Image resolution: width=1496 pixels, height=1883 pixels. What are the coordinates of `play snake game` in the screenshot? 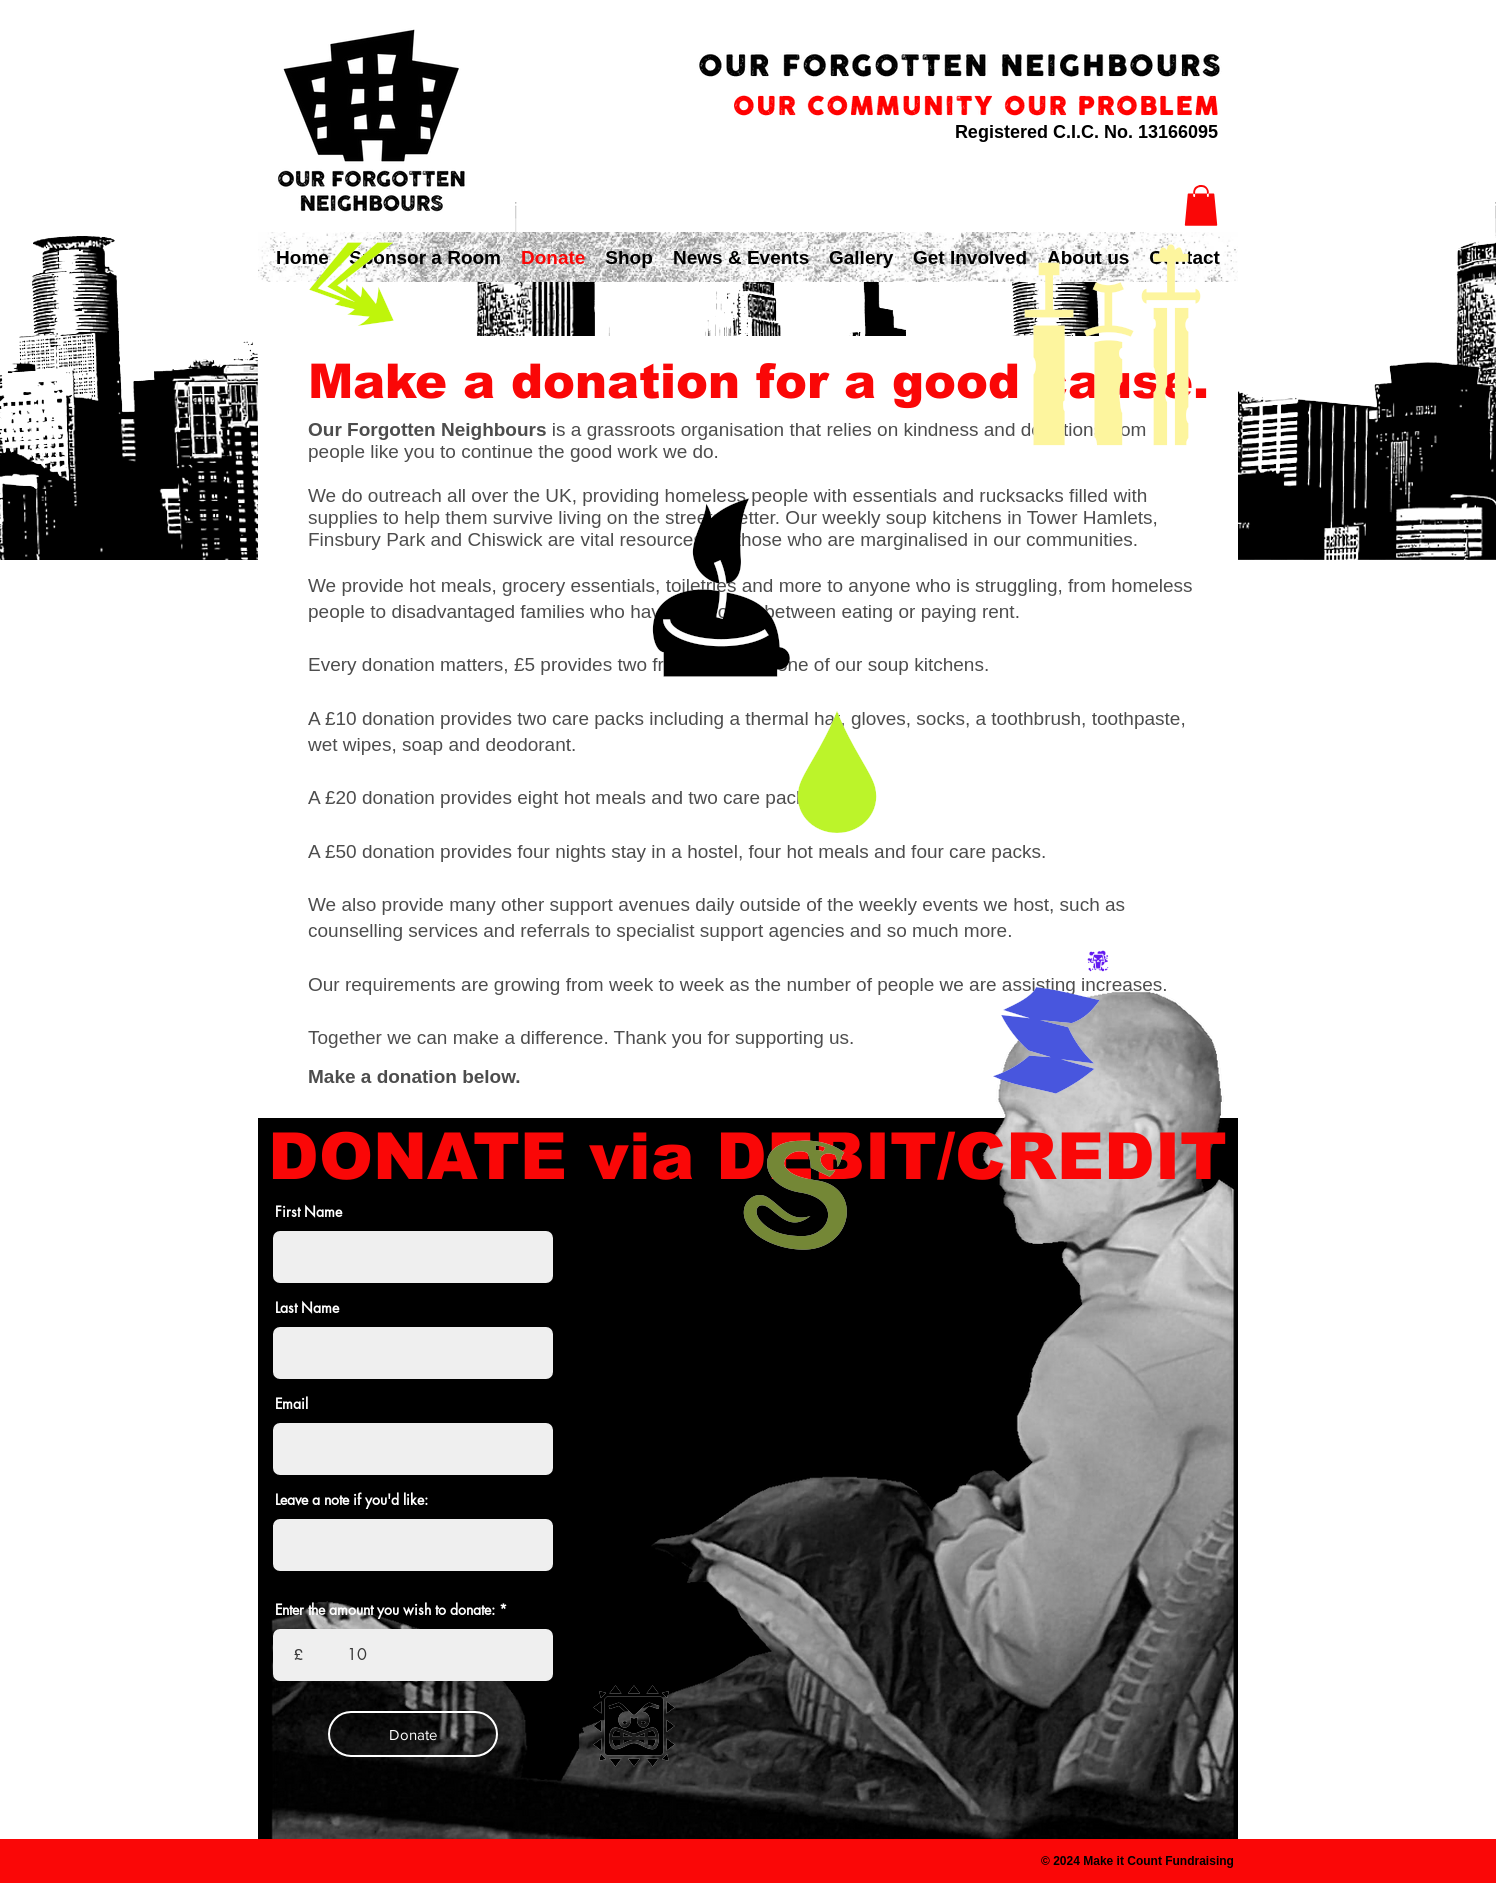 It's located at (795, 1194).